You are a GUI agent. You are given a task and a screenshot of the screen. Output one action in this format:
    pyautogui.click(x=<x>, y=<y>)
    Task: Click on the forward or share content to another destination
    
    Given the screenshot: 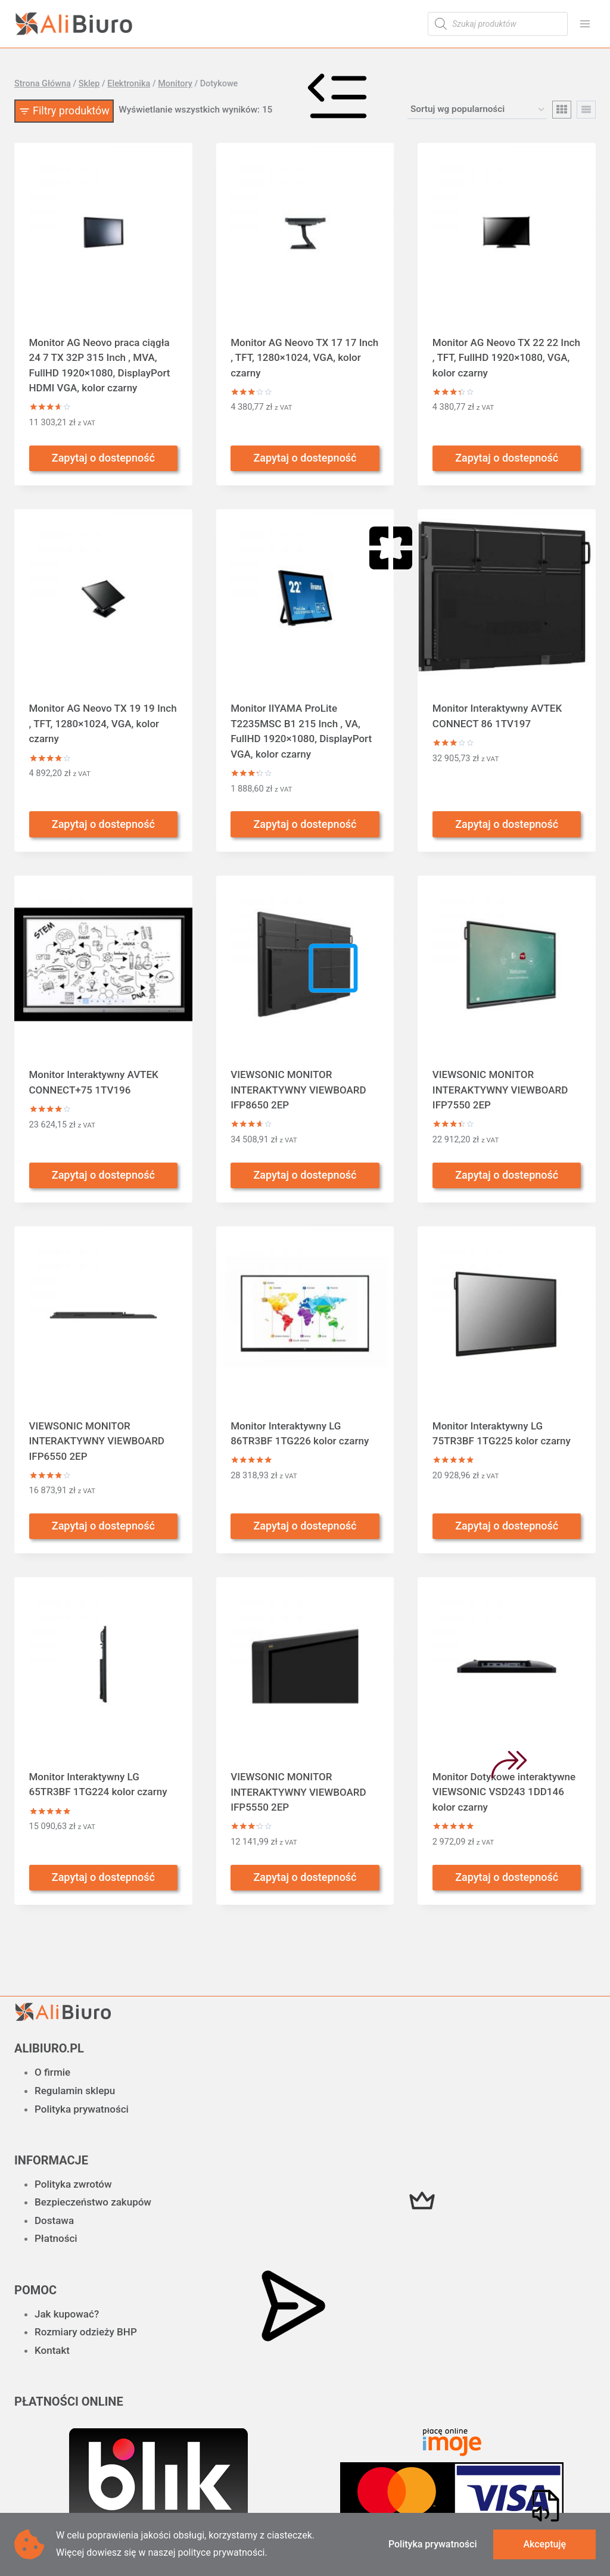 What is the action you would take?
    pyautogui.click(x=509, y=1764)
    